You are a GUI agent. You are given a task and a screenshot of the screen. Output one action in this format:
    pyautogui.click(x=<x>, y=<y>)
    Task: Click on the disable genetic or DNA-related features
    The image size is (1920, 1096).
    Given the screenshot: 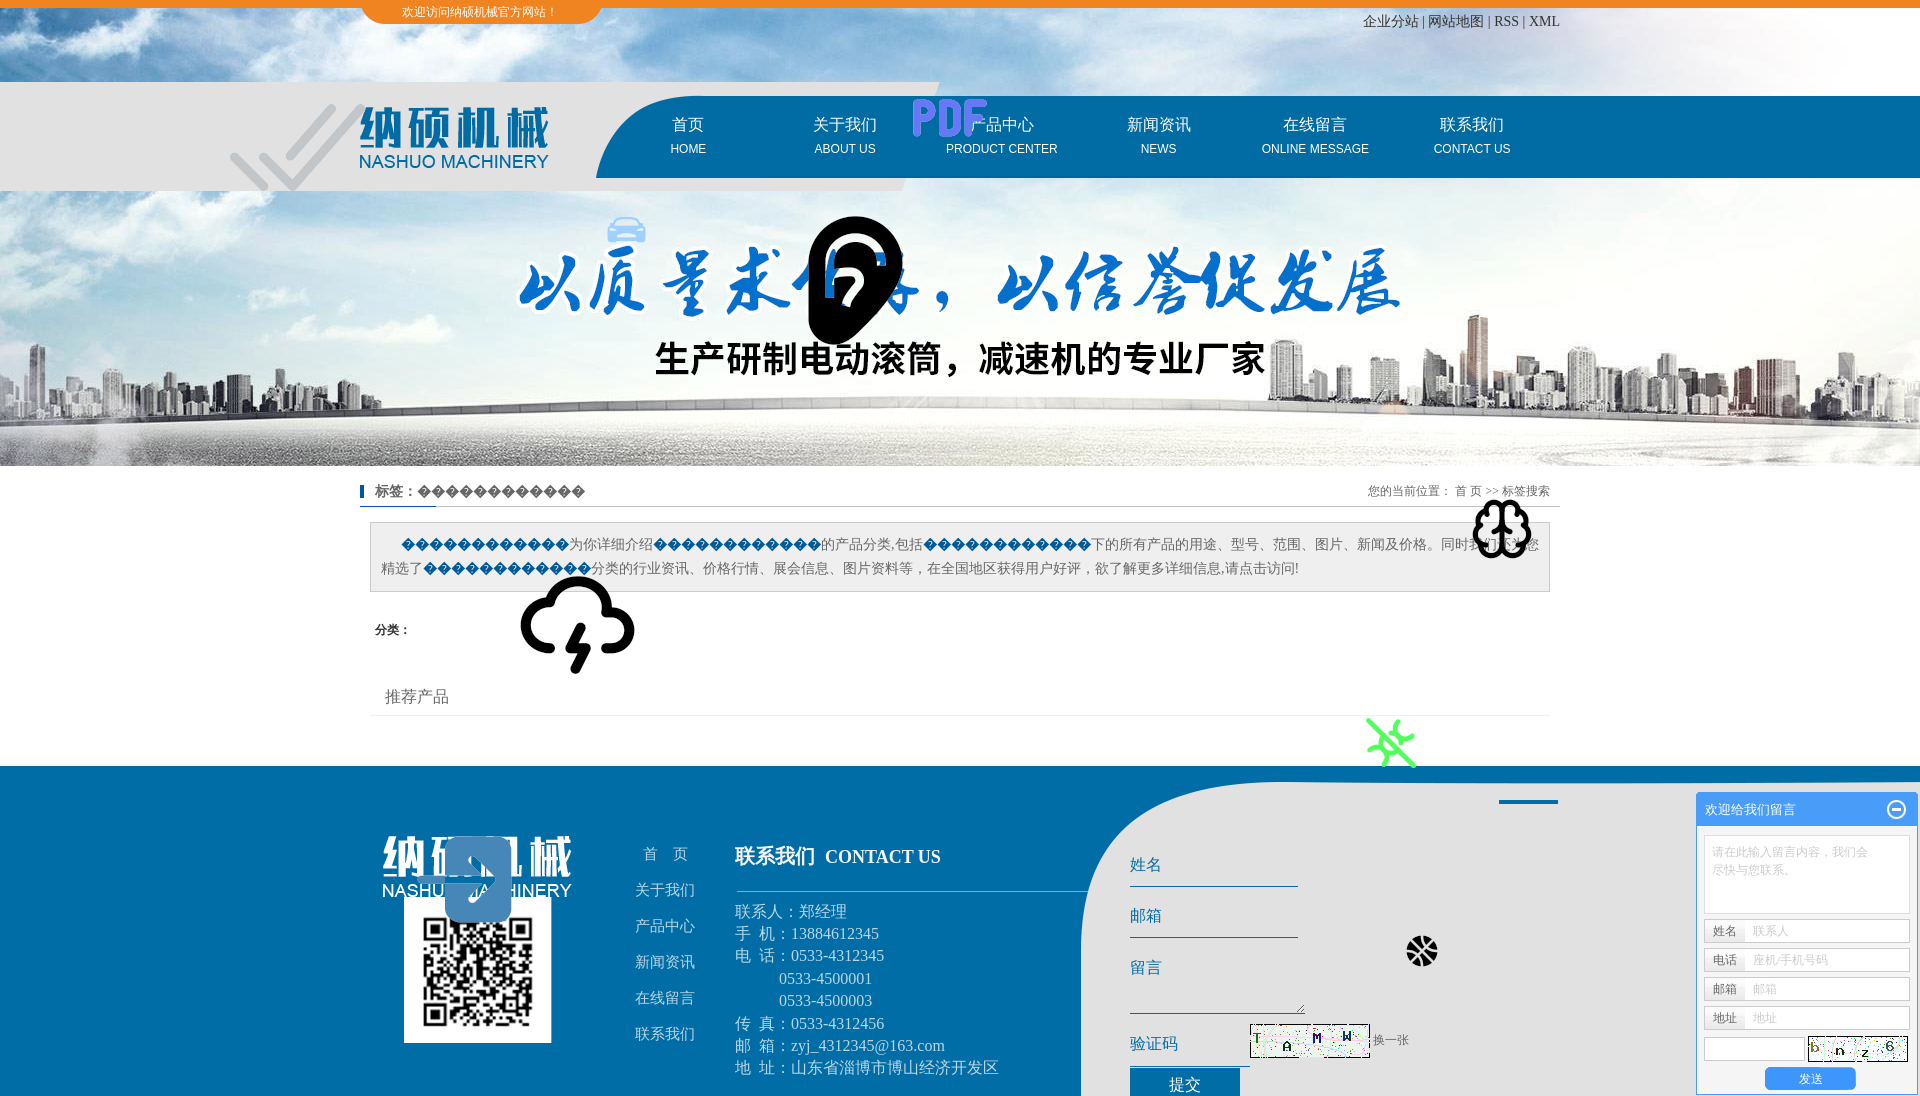 What is the action you would take?
    pyautogui.click(x=1391, y=743)
    